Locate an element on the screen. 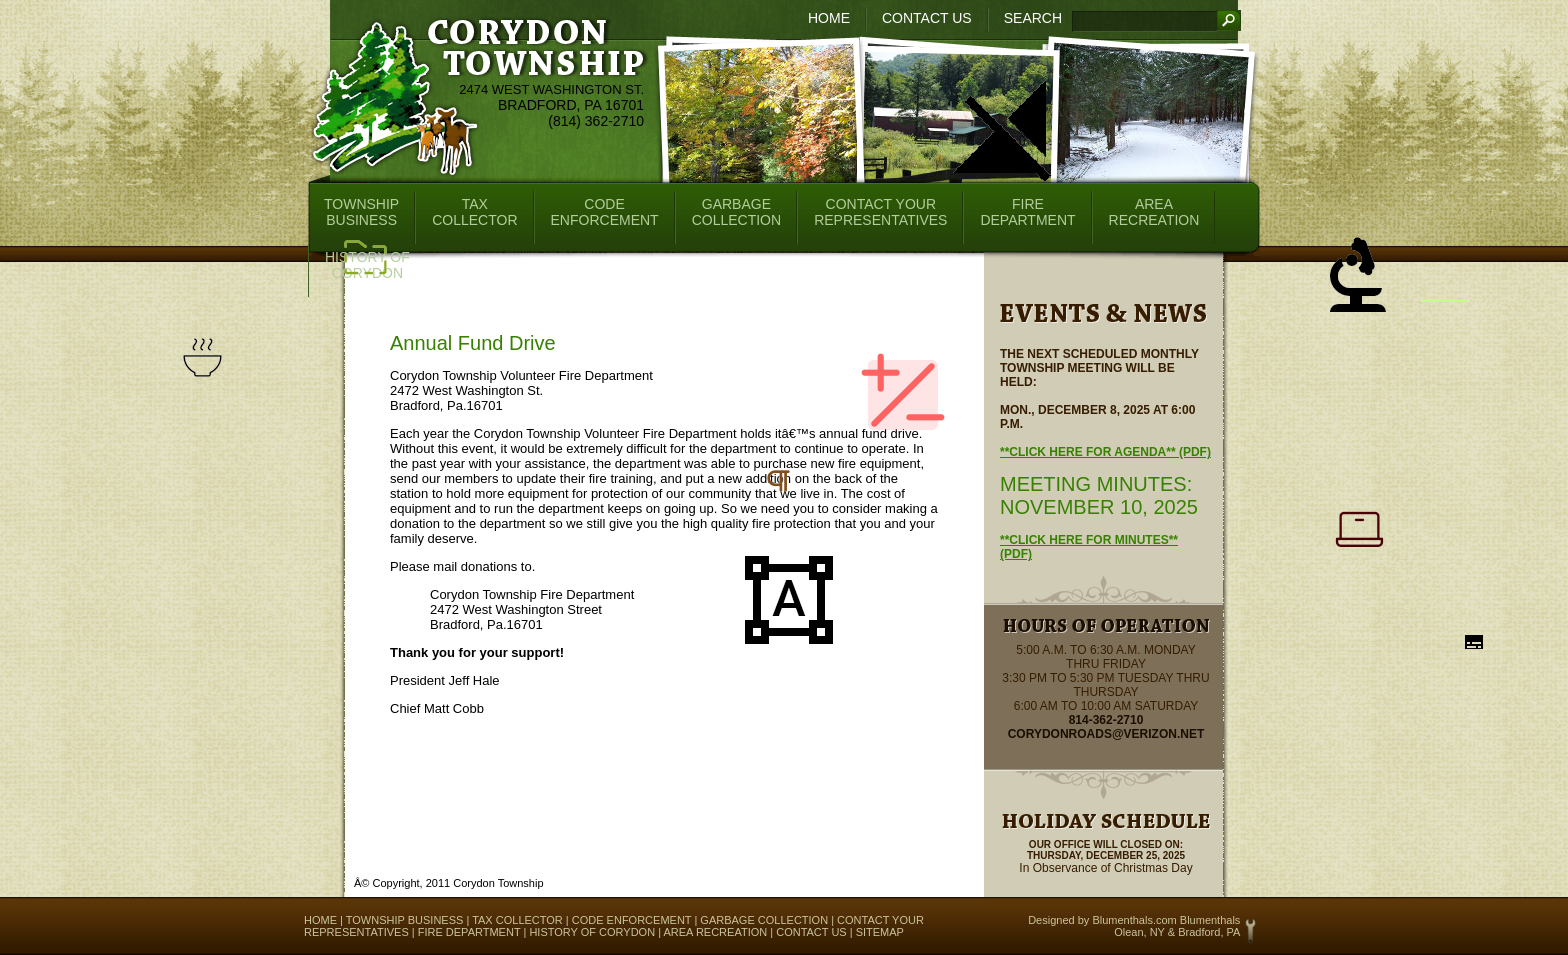  toggle between adding and subtracting values is located at coordinates (903, 395).